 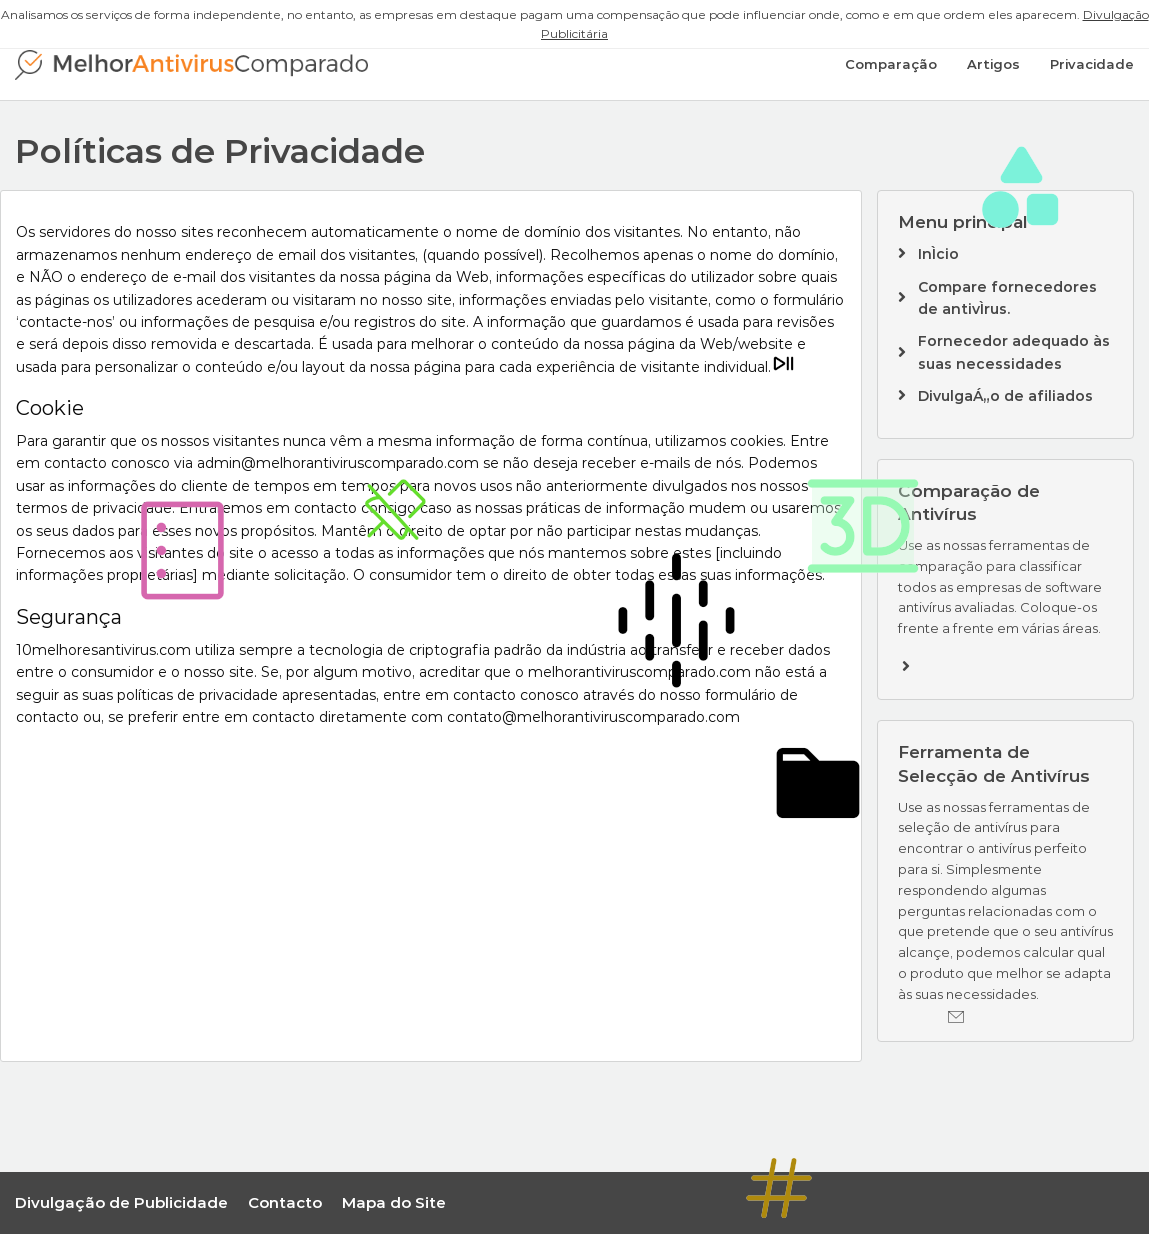 I want to click on unpin this item, so click(x=393, y=512).